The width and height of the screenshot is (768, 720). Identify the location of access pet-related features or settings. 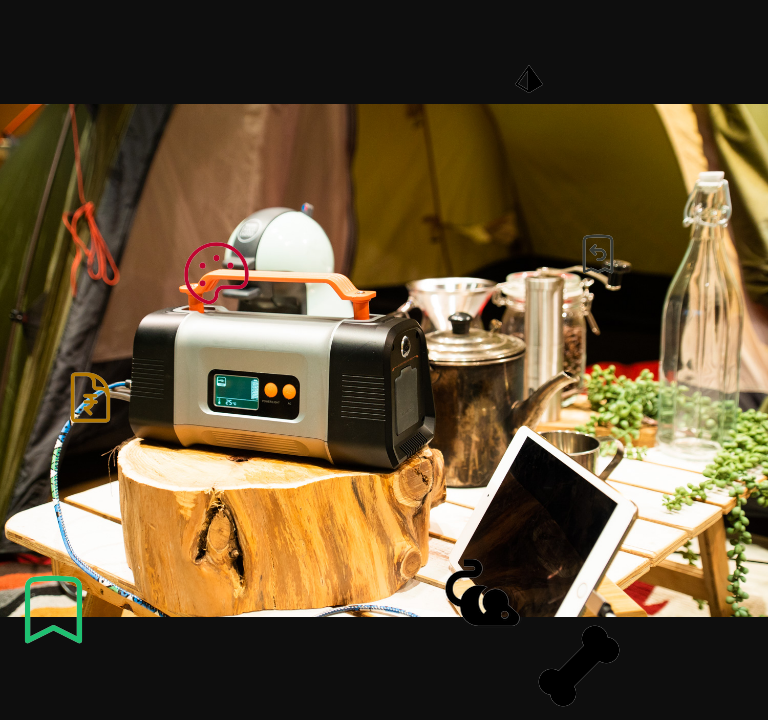
(579, 666).